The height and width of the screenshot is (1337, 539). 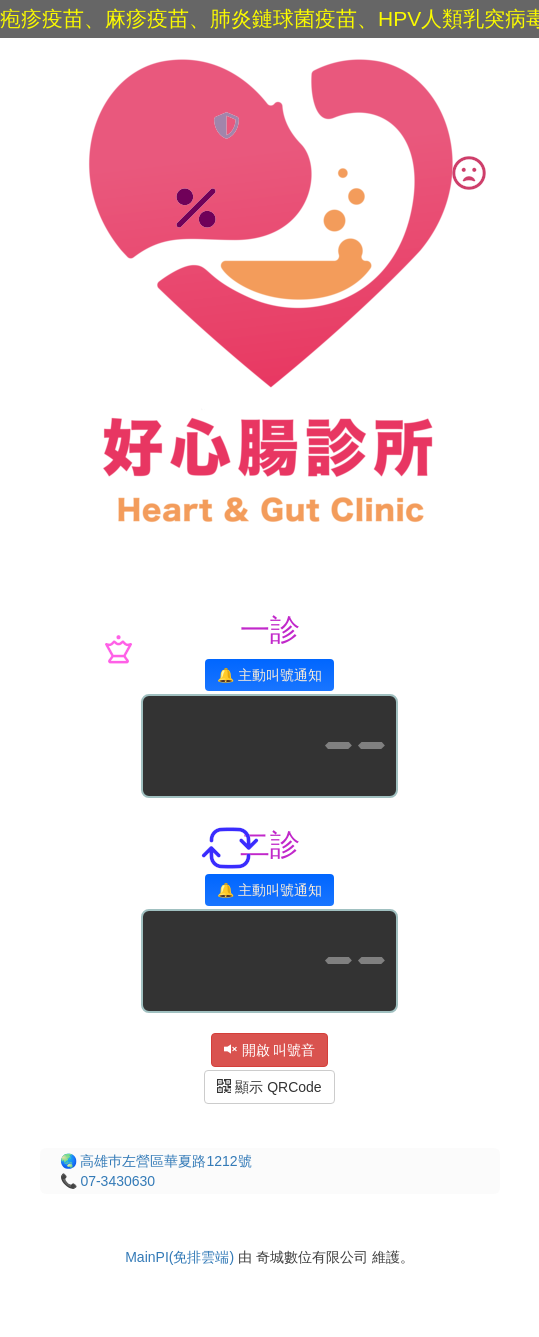 What do you see at coordinates (230, 848) in the screenshot?
I see `refresh or reload content` at bounding box center [230, 848].